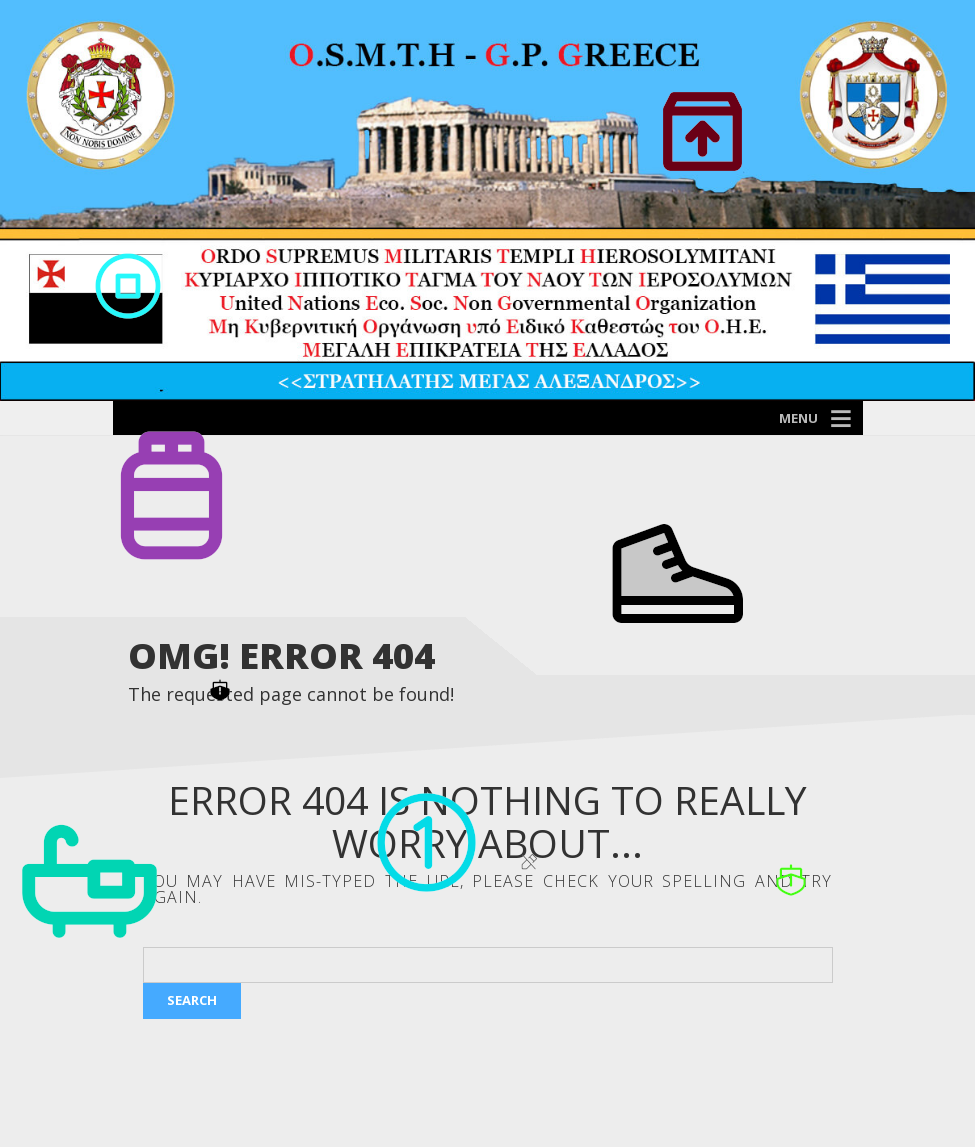 The height and width of the screenshot is (1147, 975). I want to click on editing is disabled, so click(529, 862).